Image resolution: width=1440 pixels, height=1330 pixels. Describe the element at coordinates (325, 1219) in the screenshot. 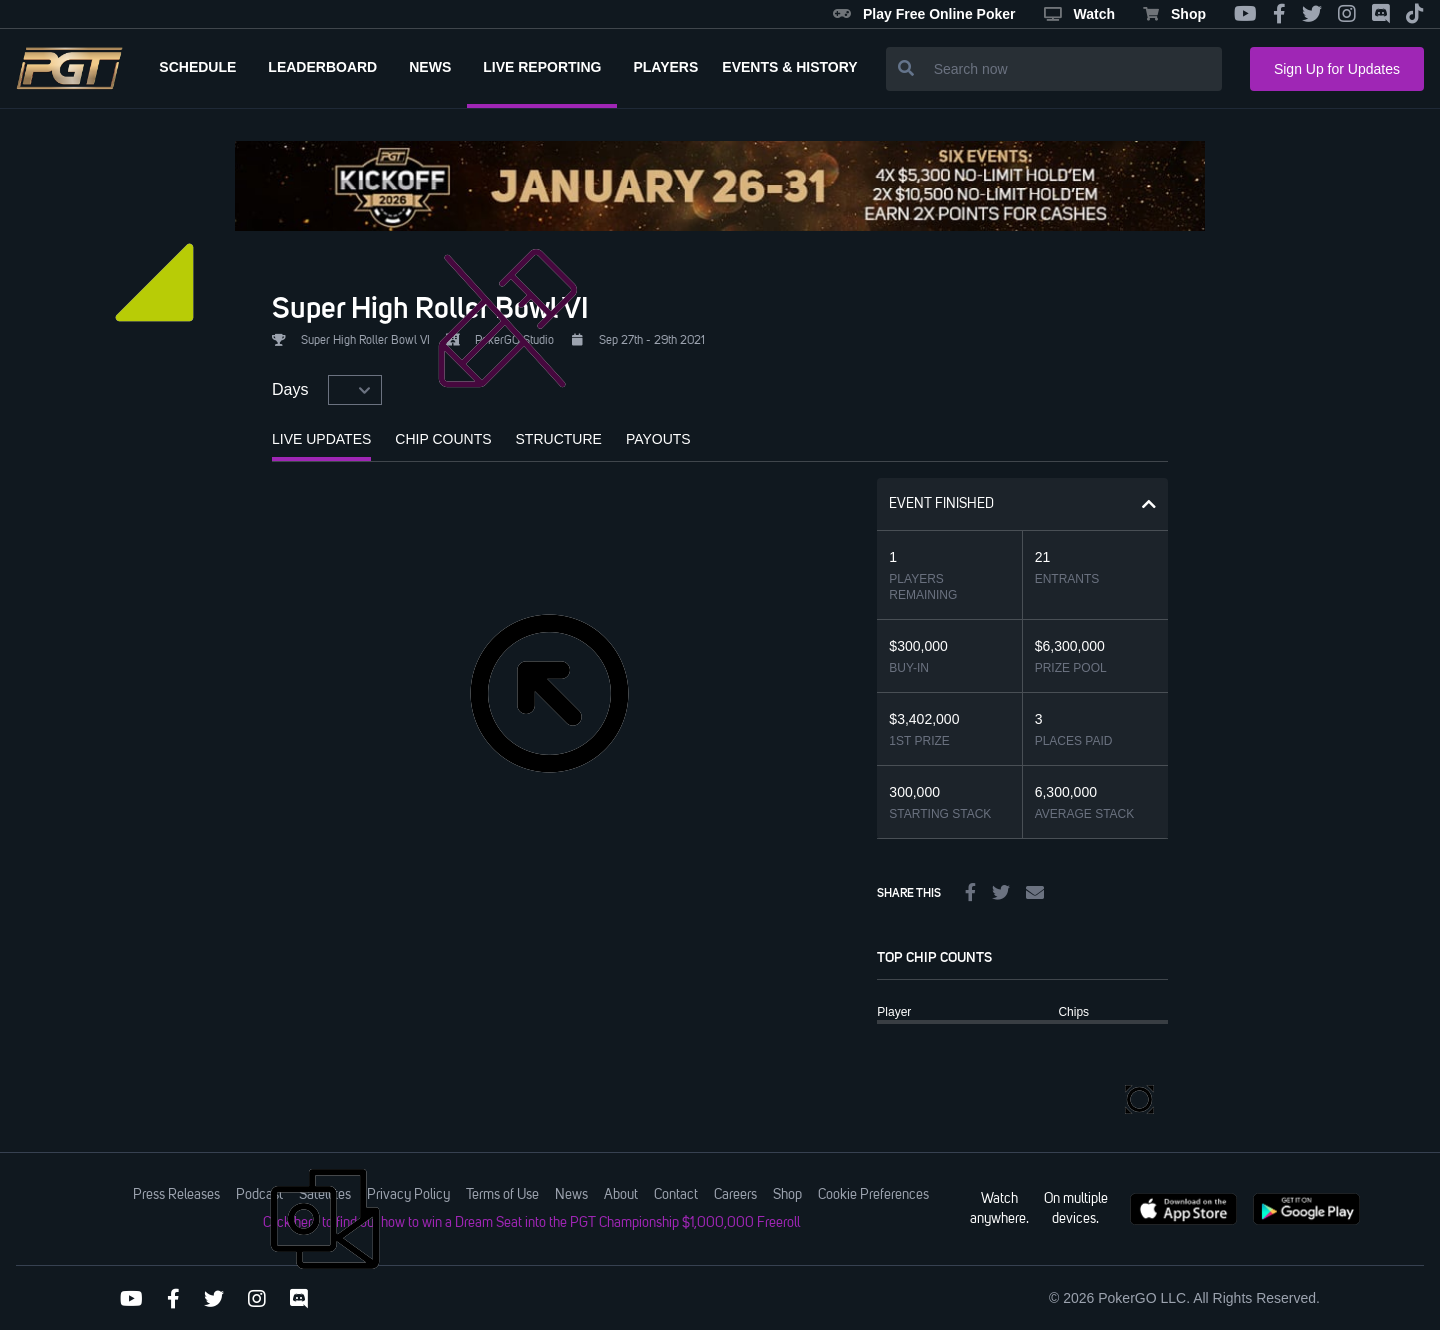

I see `open Microsoft Outlook email` at that location.